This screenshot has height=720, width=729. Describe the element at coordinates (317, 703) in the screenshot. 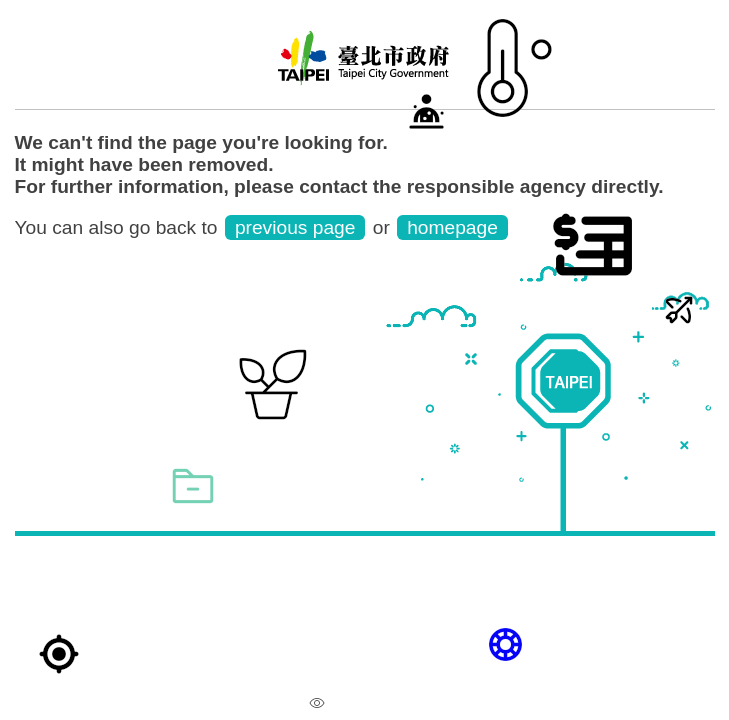

I see `view or preview content` at that location.